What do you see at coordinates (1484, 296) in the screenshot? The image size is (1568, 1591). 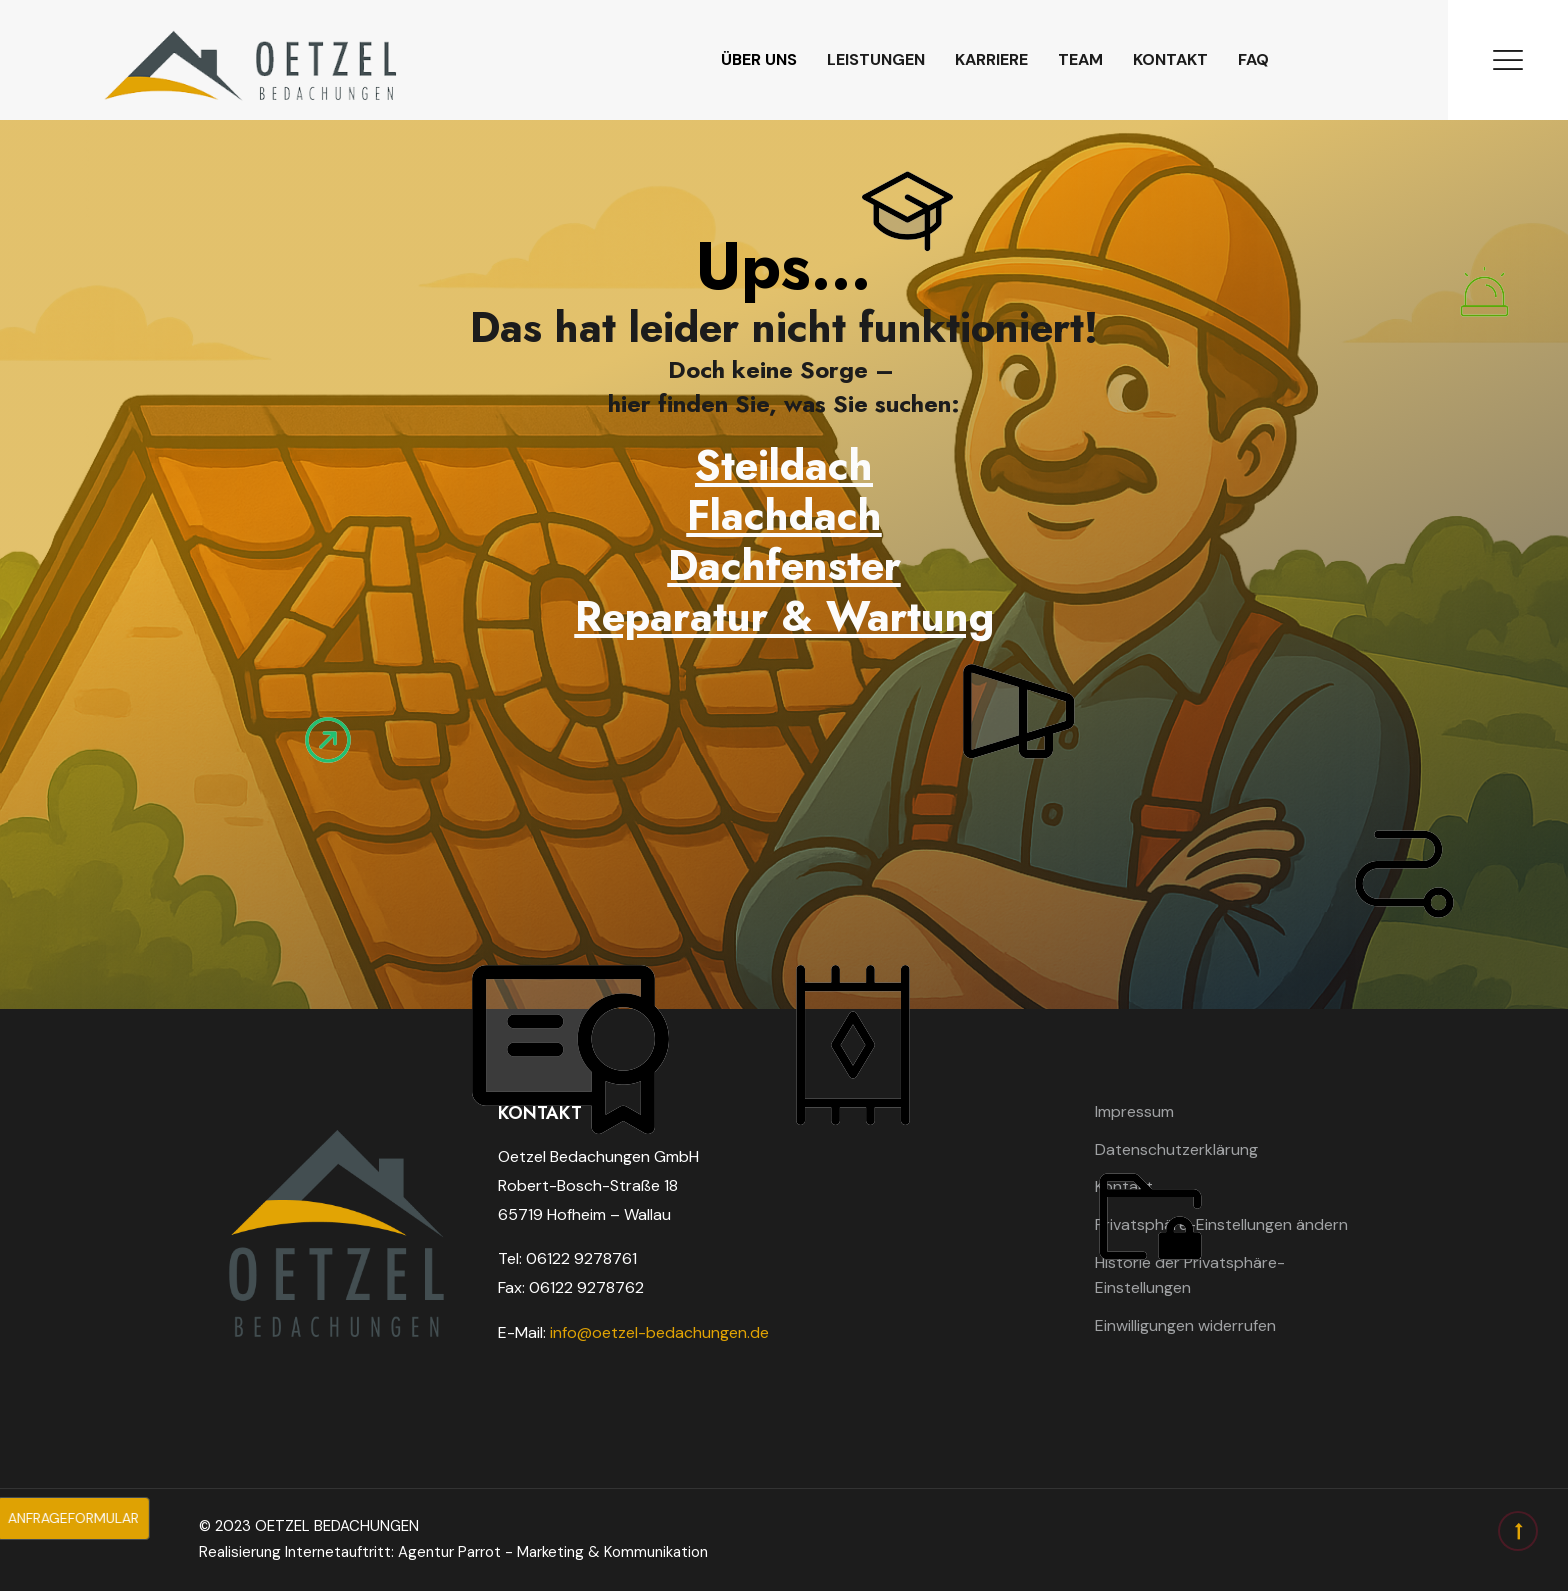 I see `indicates an active alert or warning` at bounding box center [1484, 296].